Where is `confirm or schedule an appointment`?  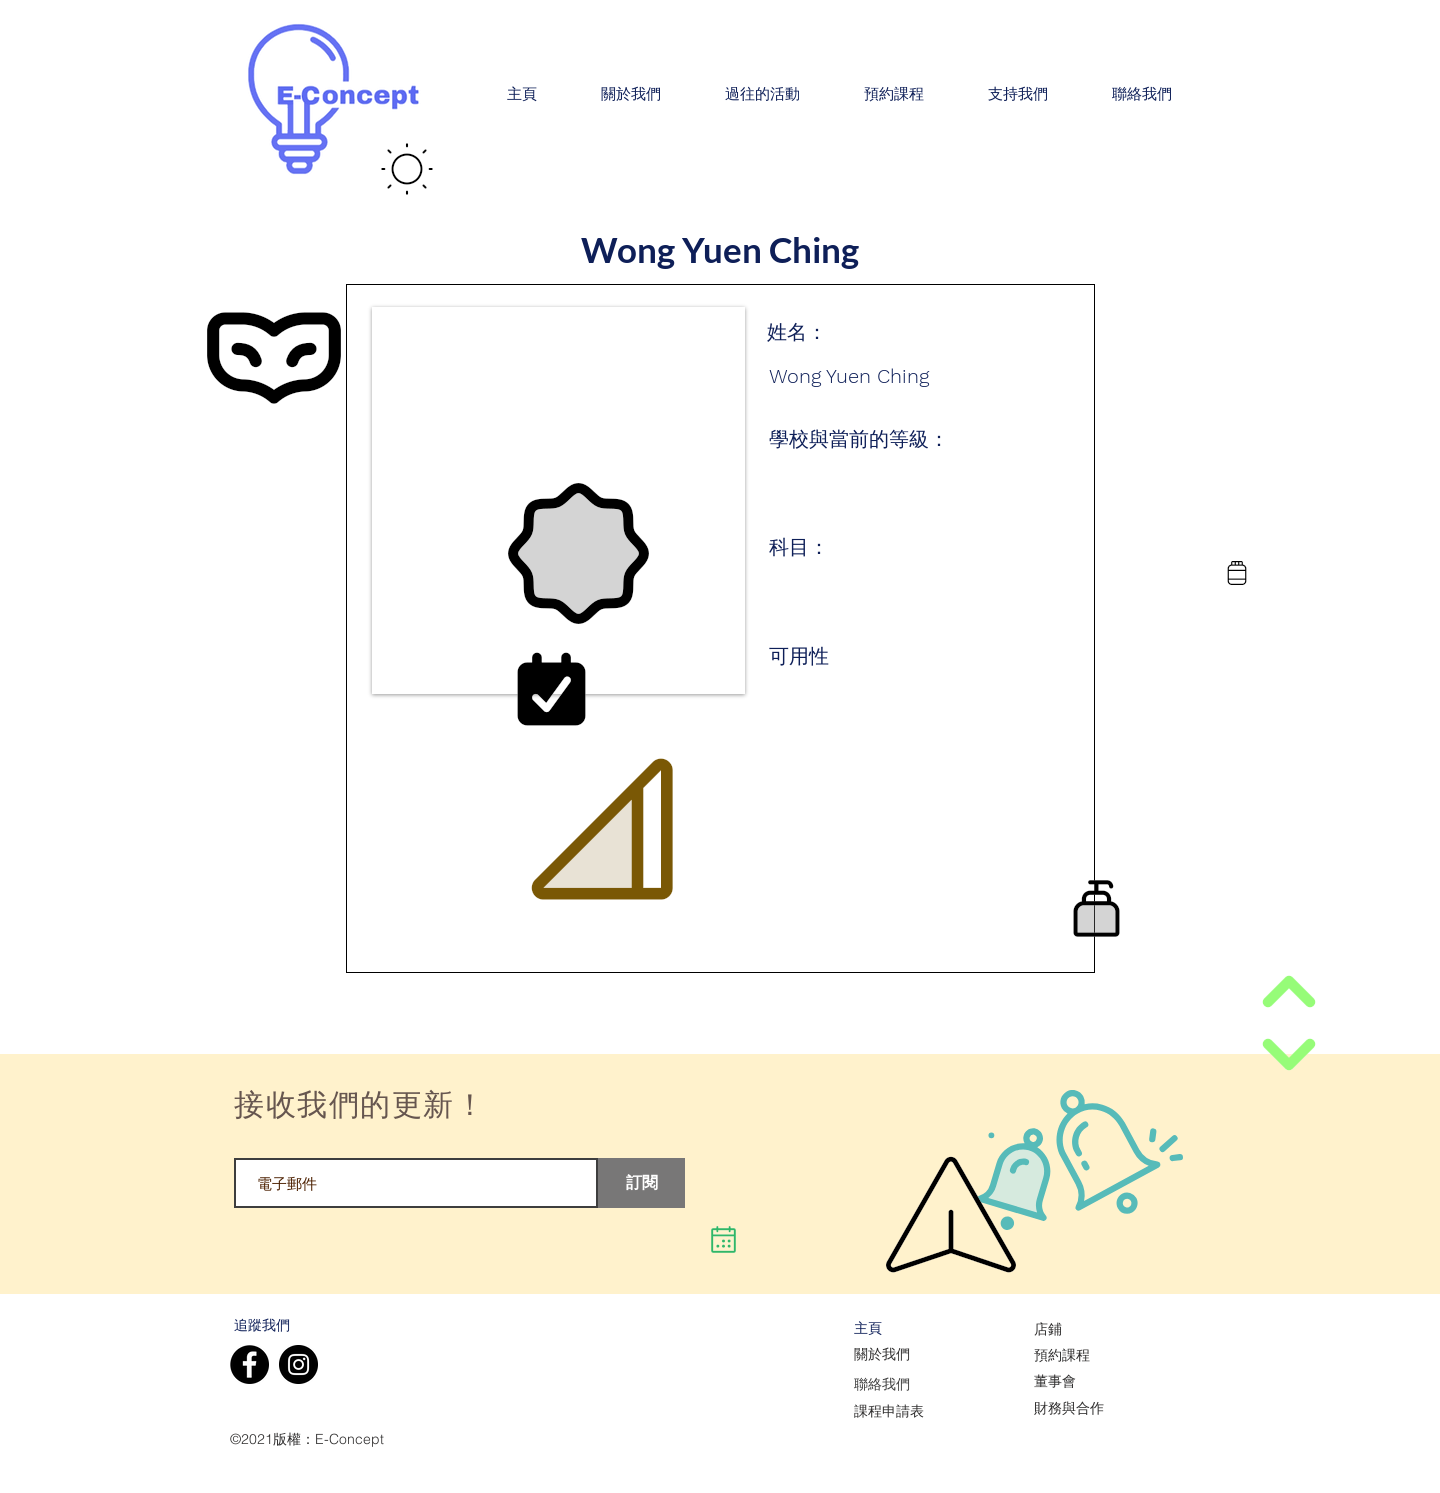
confirm or schedule an appointment is located at coordinates (551, 691).